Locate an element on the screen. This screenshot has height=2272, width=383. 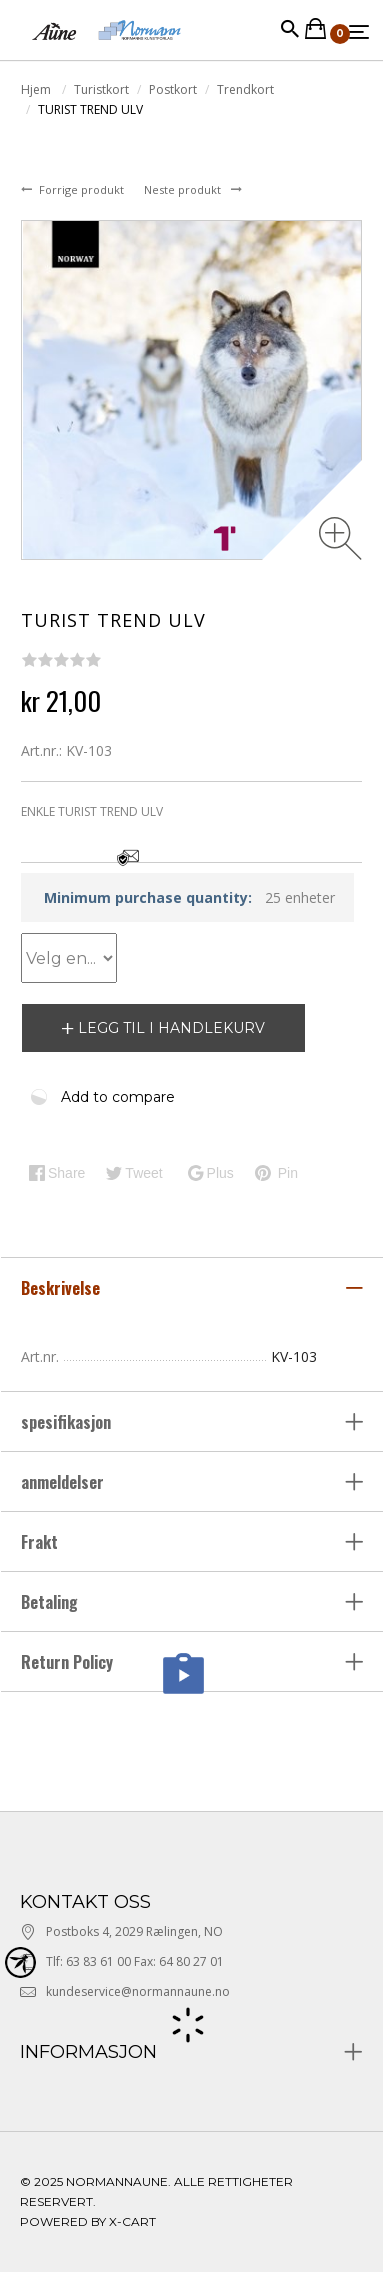
loading content in progress is located at coordinates (188, 2025).